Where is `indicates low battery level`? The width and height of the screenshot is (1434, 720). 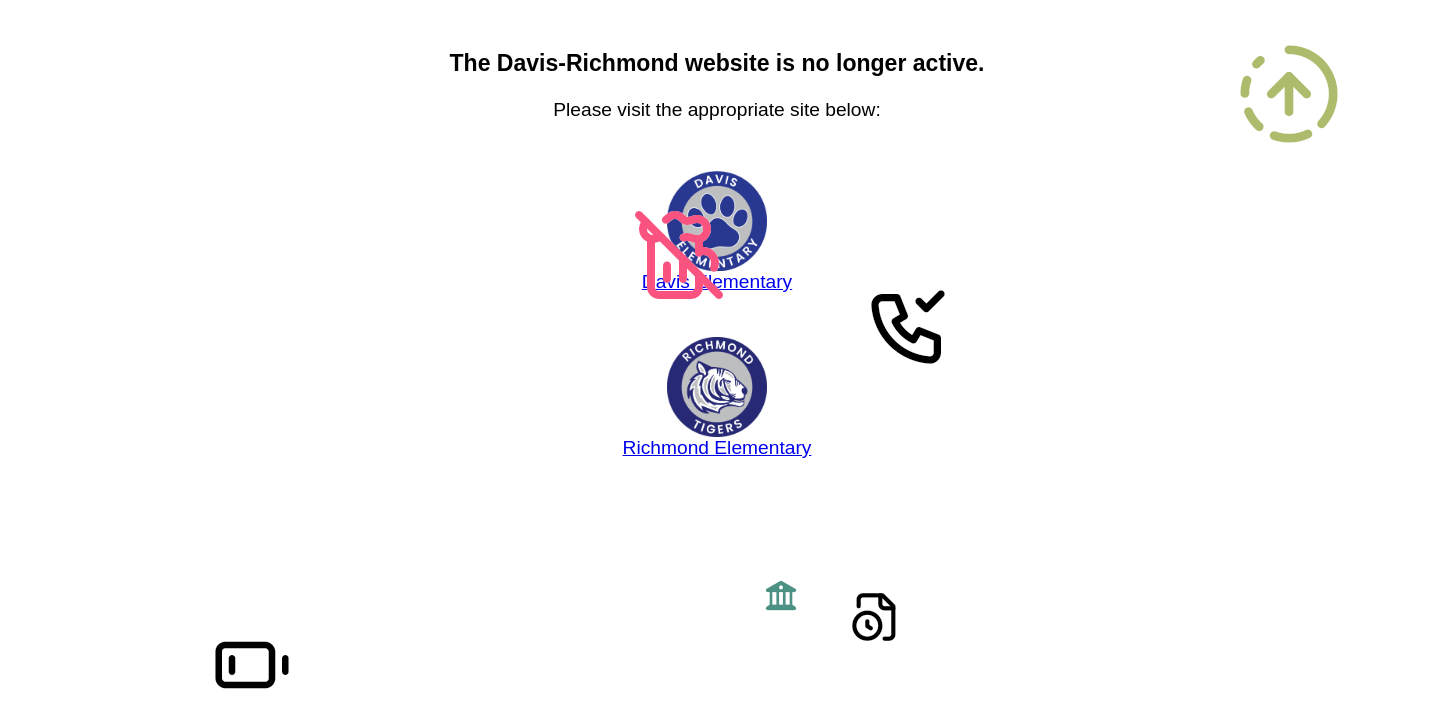
indicates low battery level is located at coordinates (252, 665).